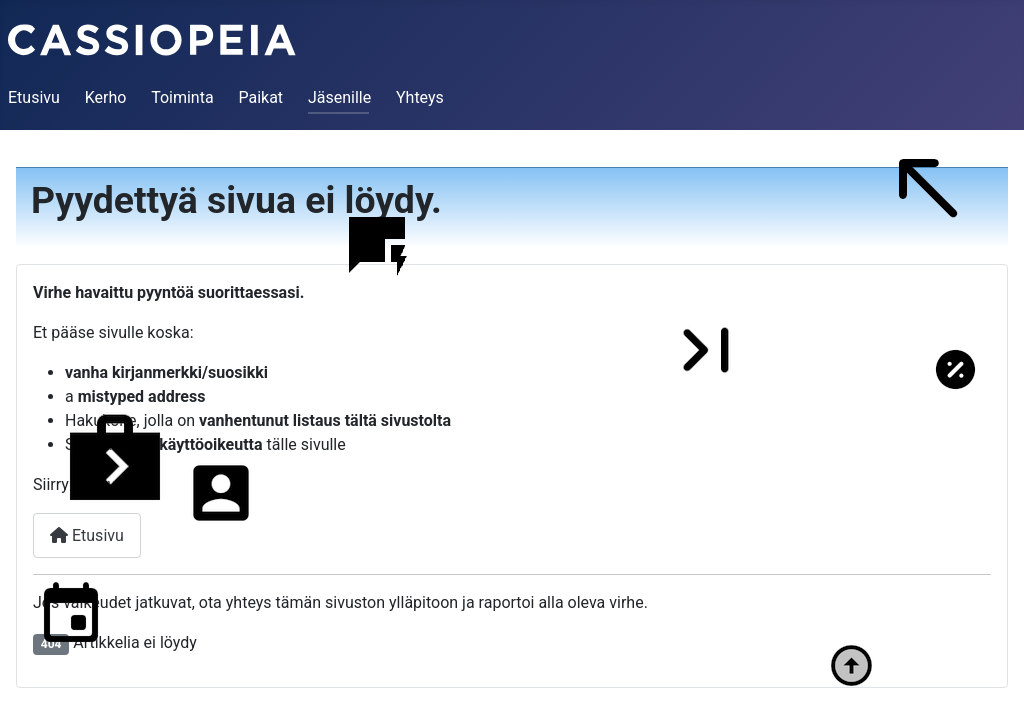 This screenshot has width=1024, height=720. I want to click on navigate to the northwest direction, so click(927, 187).